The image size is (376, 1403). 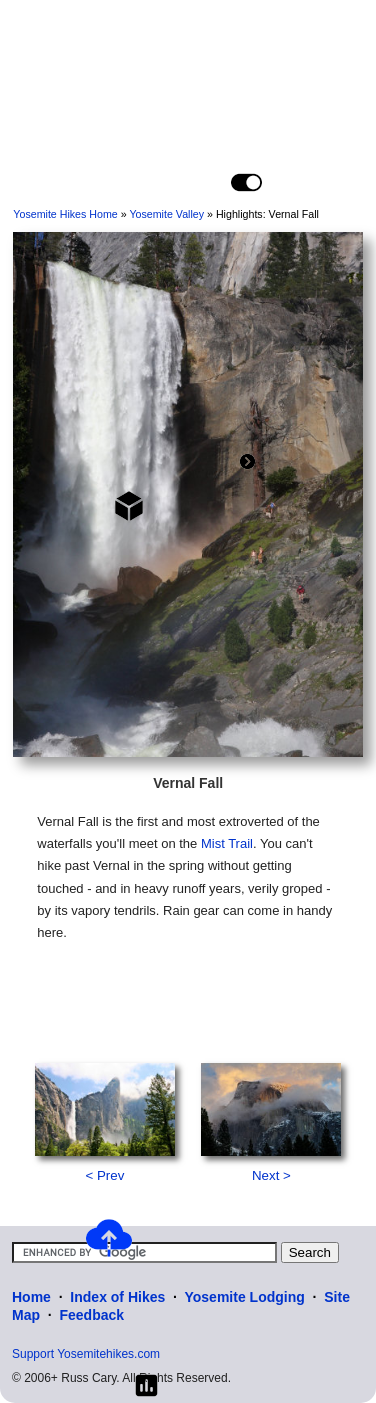 What do you see at coordinates (246, 182) in the screenshot?
I see `toggle a setting on or off` at bounding box center [246, 182].